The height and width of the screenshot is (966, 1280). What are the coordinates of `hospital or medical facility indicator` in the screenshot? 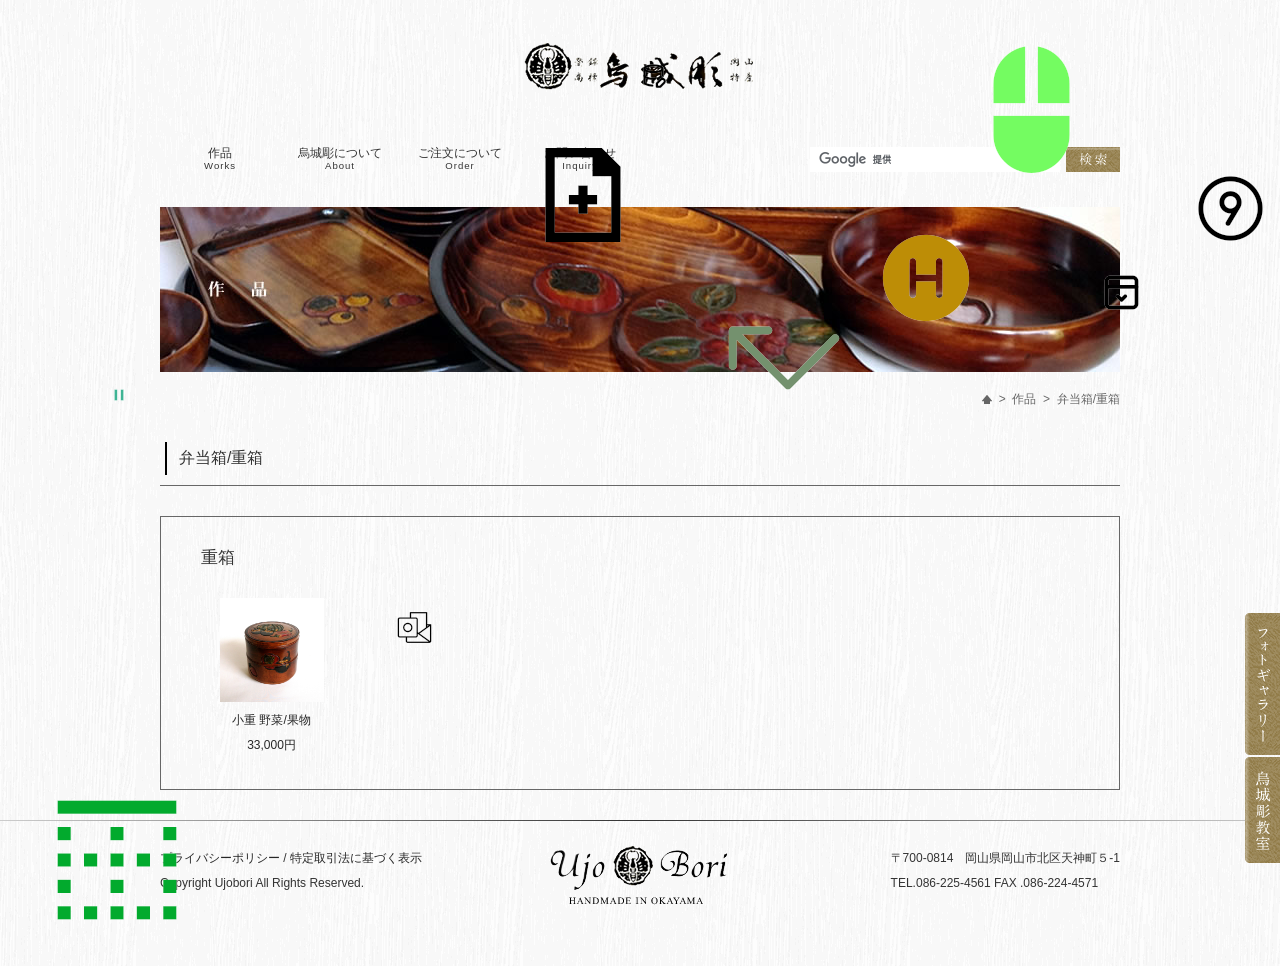 It's located at (926, 278).